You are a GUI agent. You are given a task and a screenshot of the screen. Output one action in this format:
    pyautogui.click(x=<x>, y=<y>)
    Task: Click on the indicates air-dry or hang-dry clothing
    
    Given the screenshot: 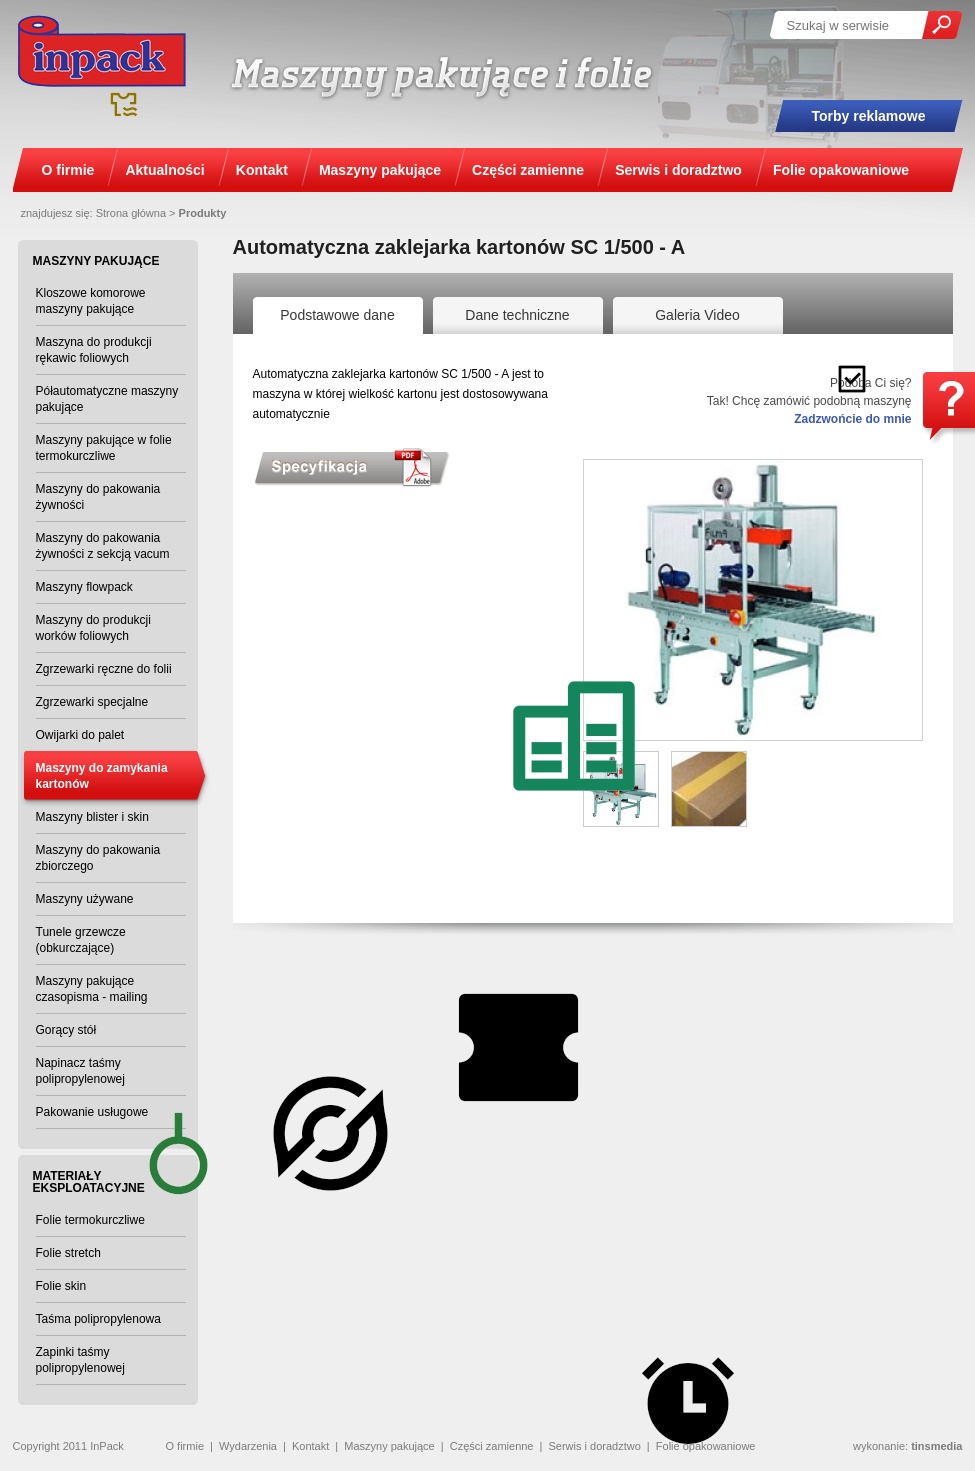 What is the action you would take?
    pyautogui.click(x=123, y=104)
    